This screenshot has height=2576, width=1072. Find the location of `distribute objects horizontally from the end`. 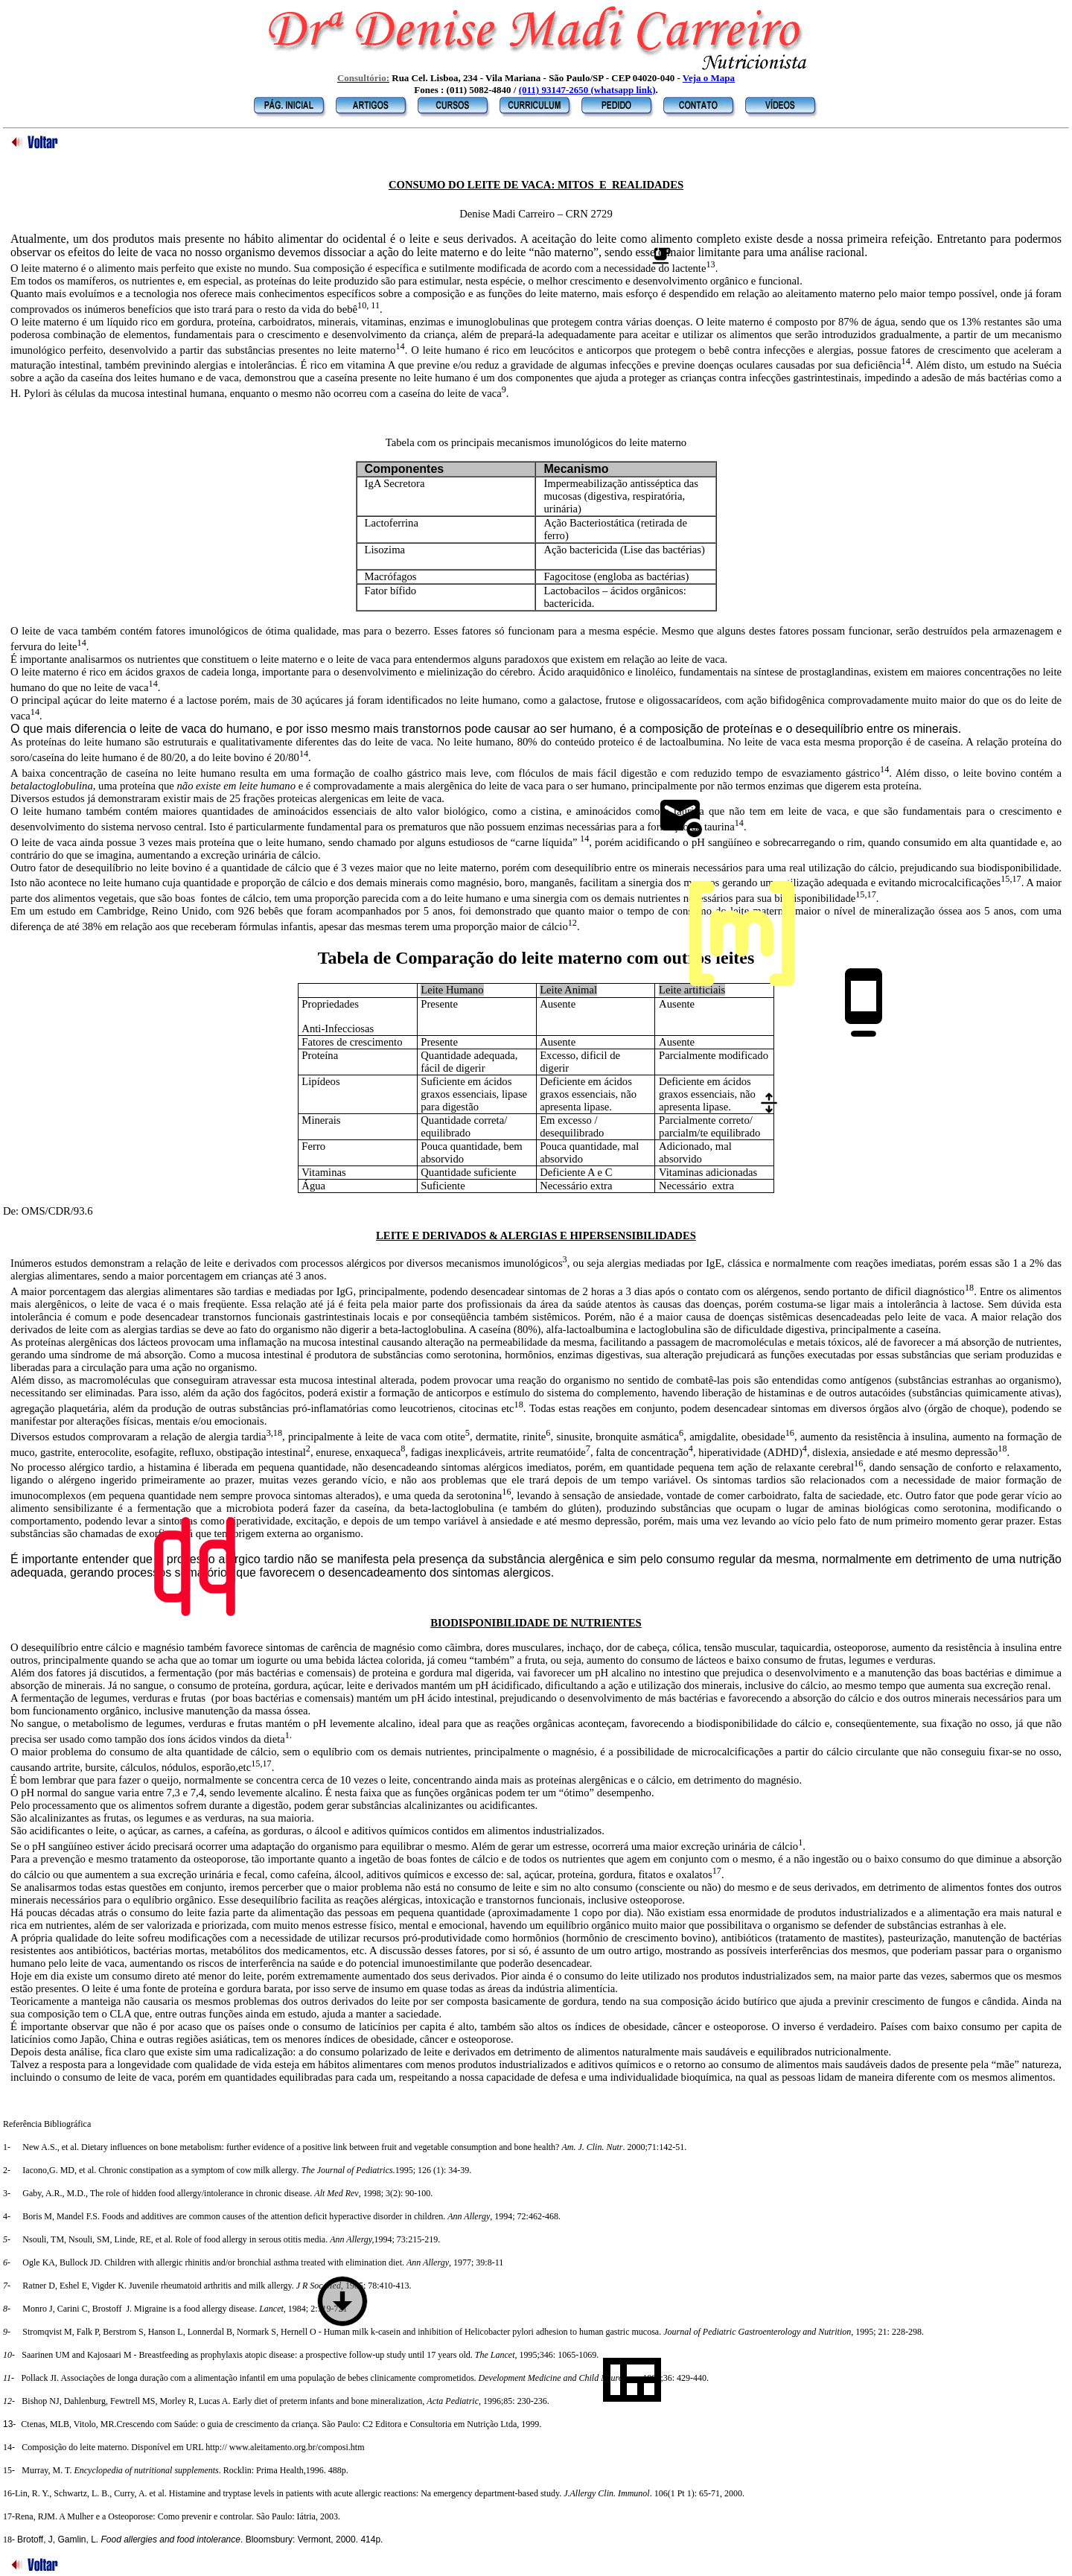

distribute objects horizontally from the end is located at coordinates (194, 1566).